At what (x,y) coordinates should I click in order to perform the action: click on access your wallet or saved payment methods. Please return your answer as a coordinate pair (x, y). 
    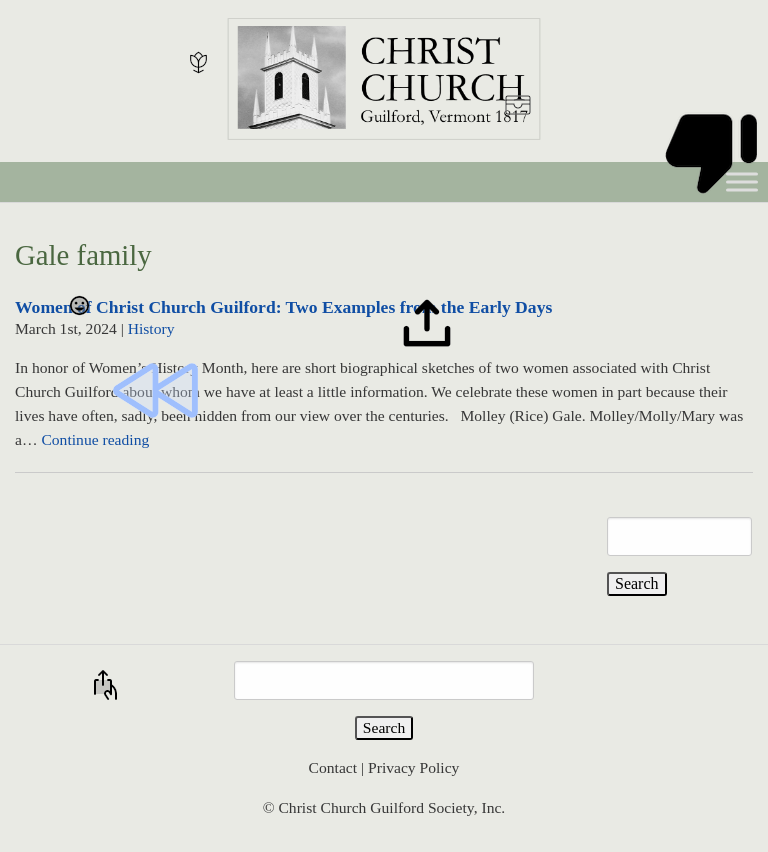
    Looking at the image, I should click on (518, 105).